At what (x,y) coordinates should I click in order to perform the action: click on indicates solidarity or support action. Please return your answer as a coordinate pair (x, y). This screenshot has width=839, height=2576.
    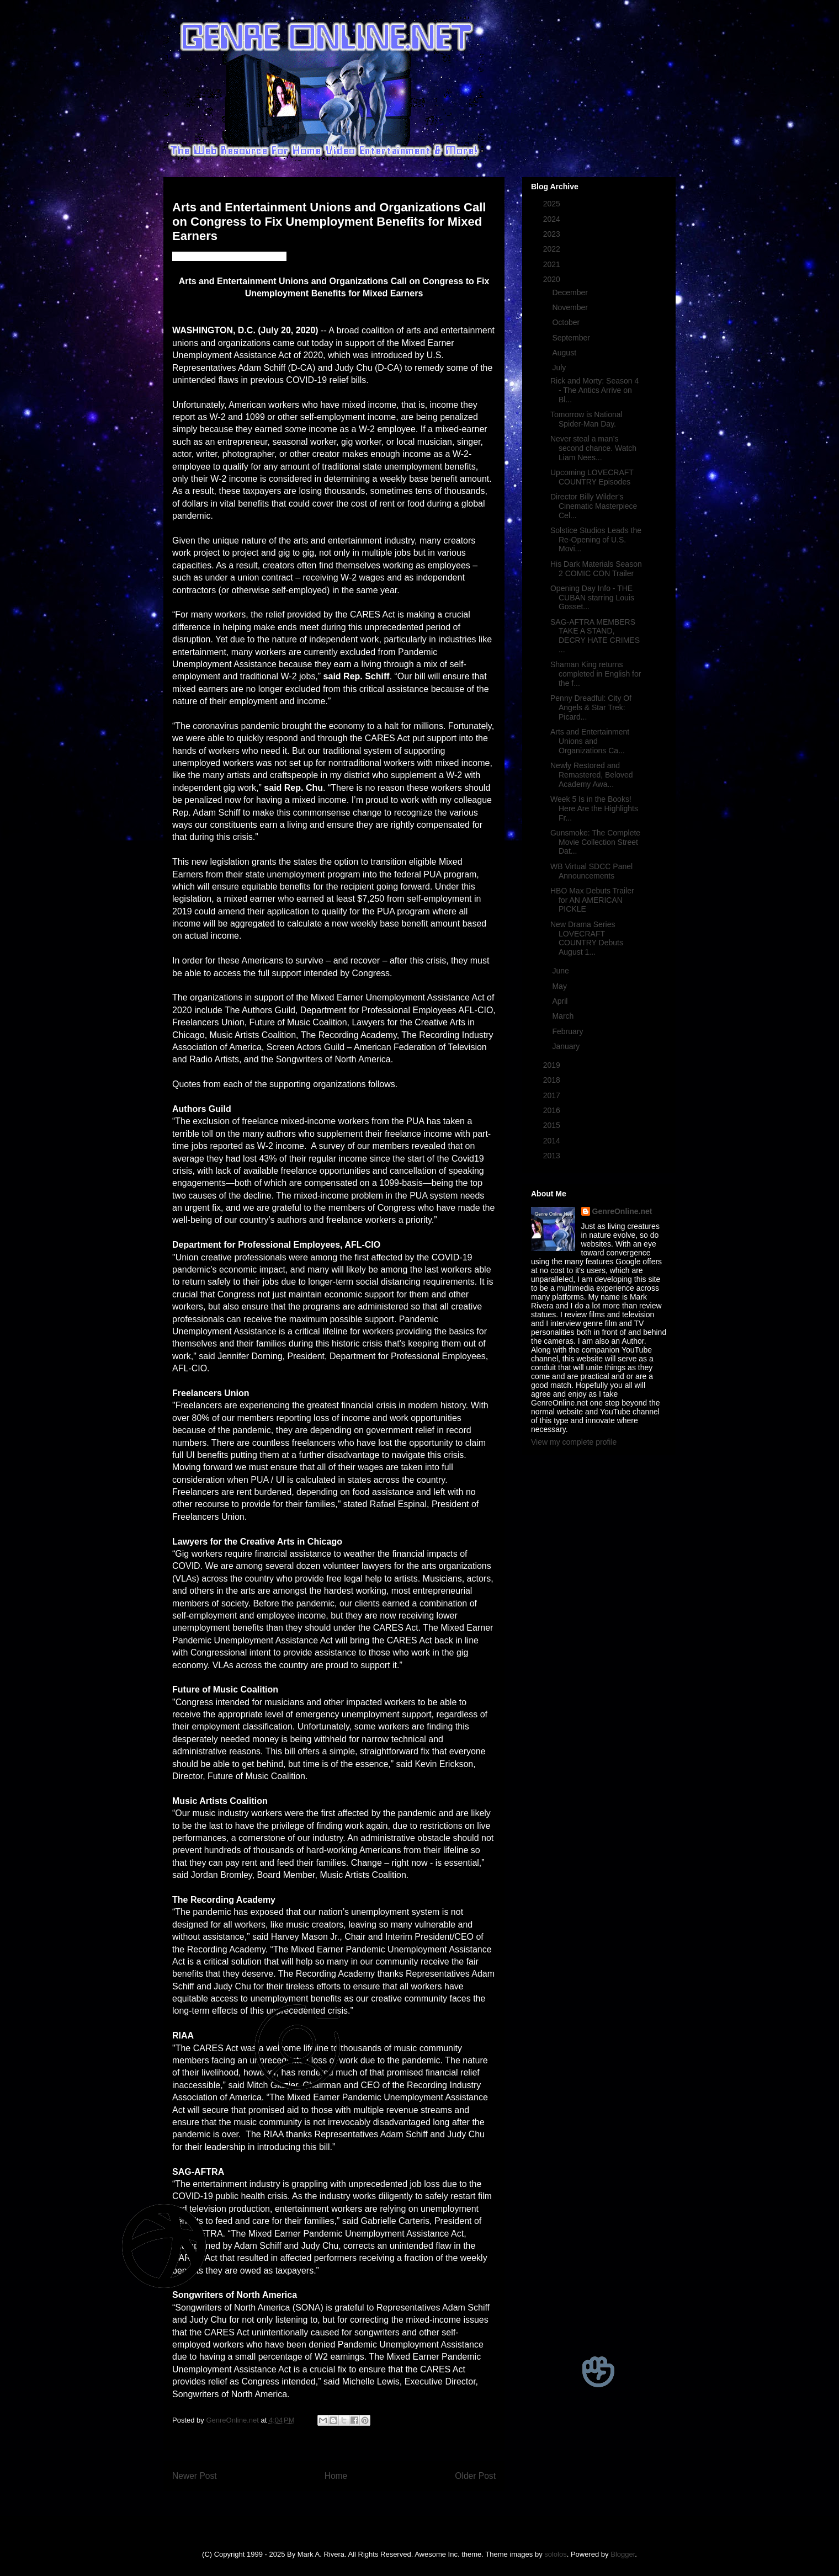
    Looking at the image, I should click on (598, 2371).